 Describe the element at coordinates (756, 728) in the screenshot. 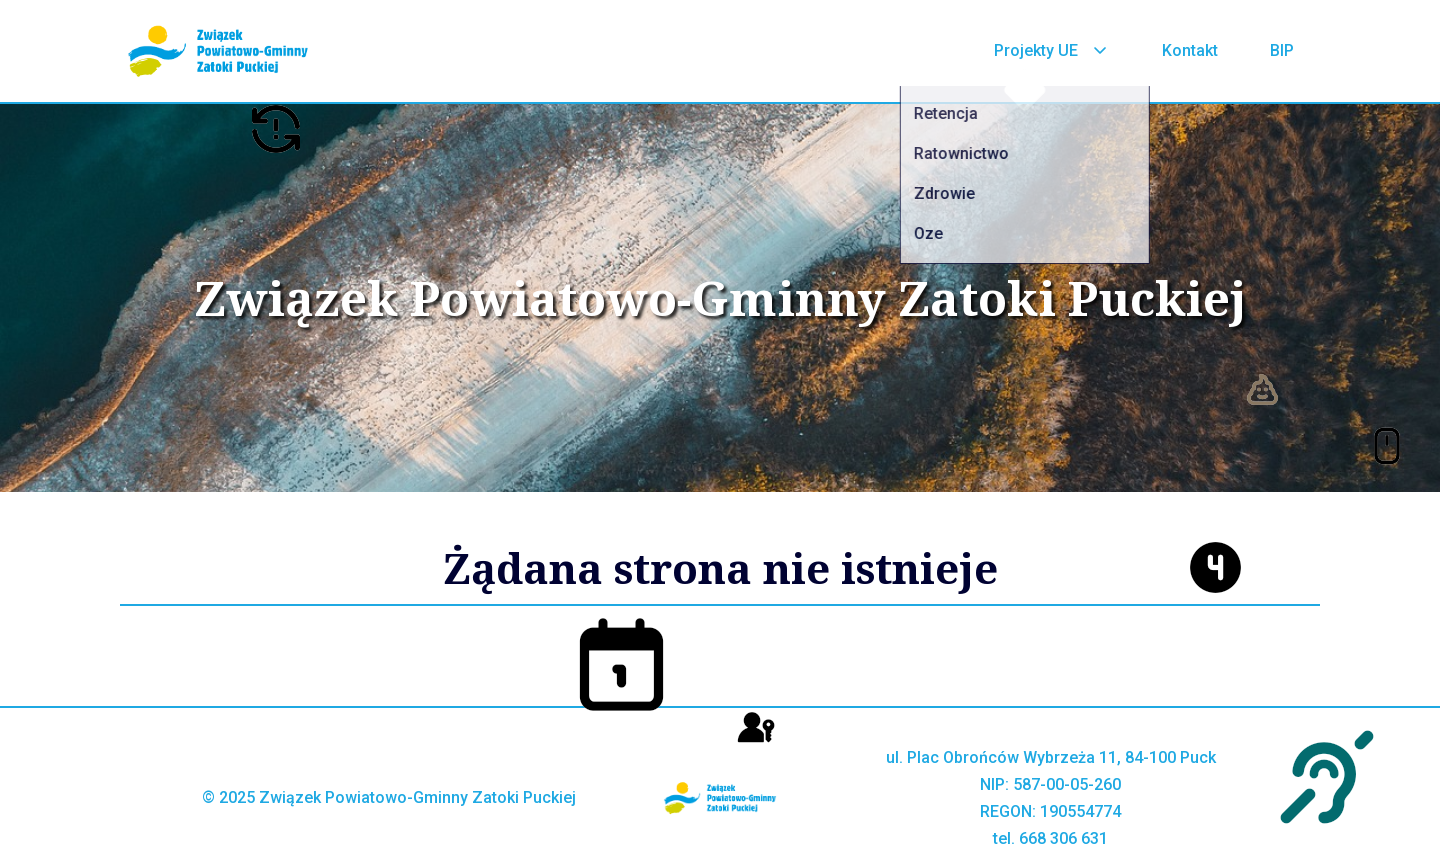

I see `manage passkey authentication for your account` at that location.